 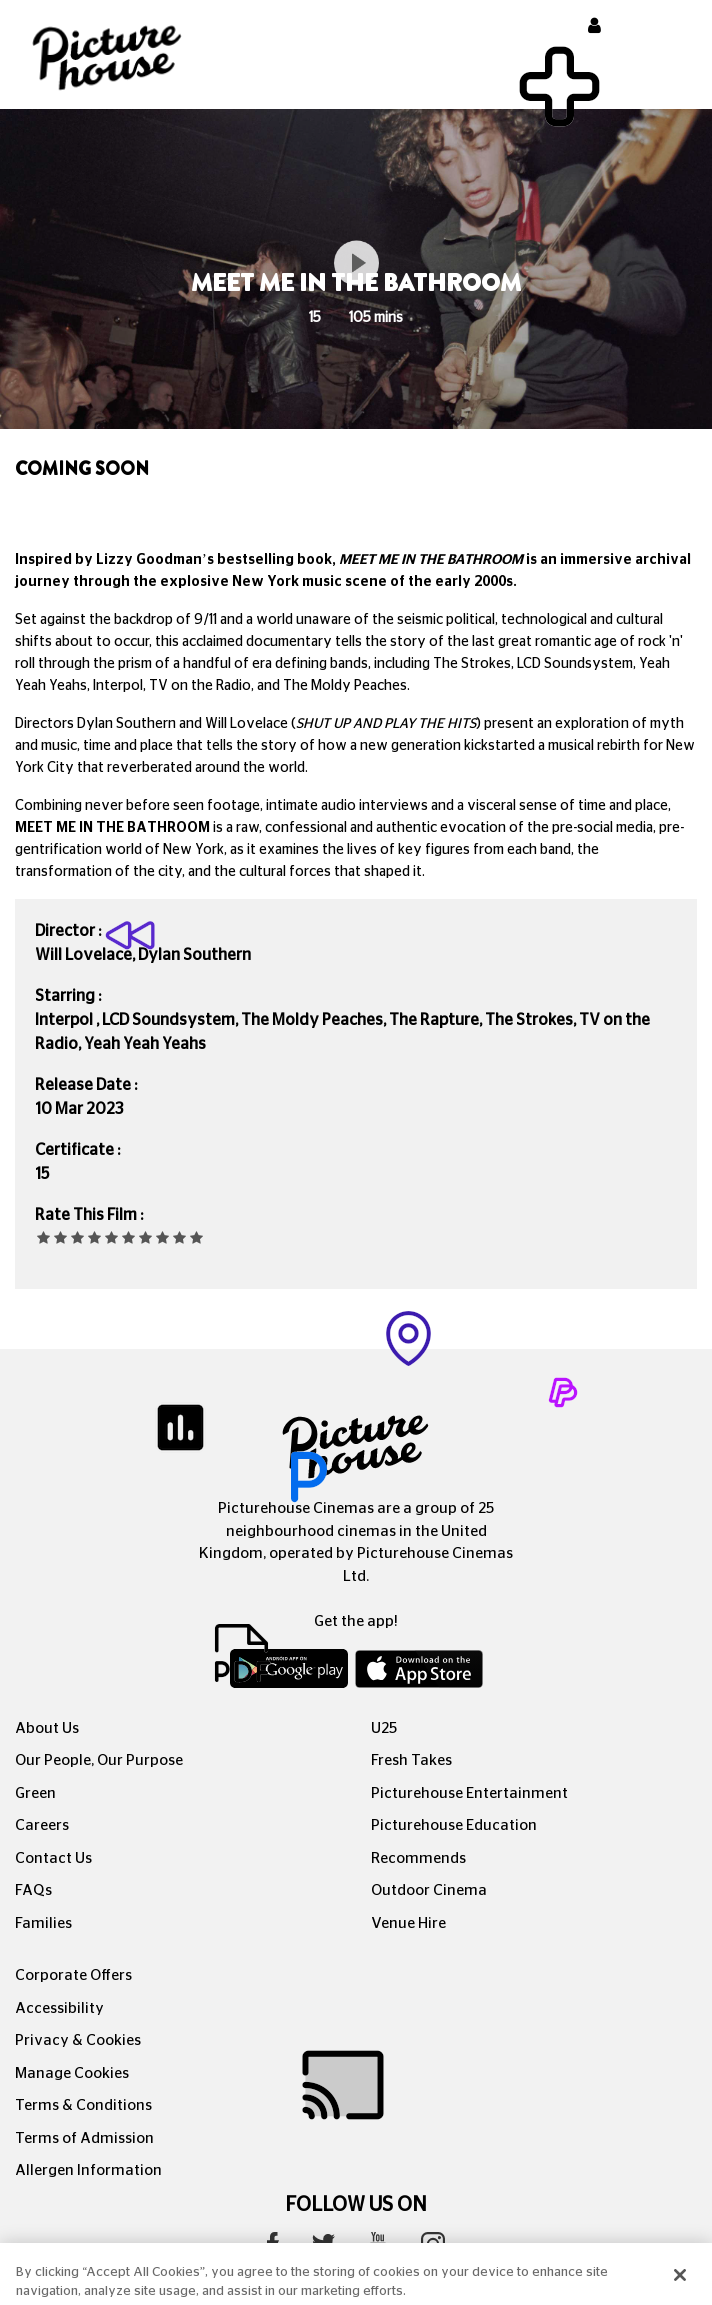 What do you see at coordinates (559, 86) in the screenshot?
I see `access health or medical features` at bounding box center [559, 86].